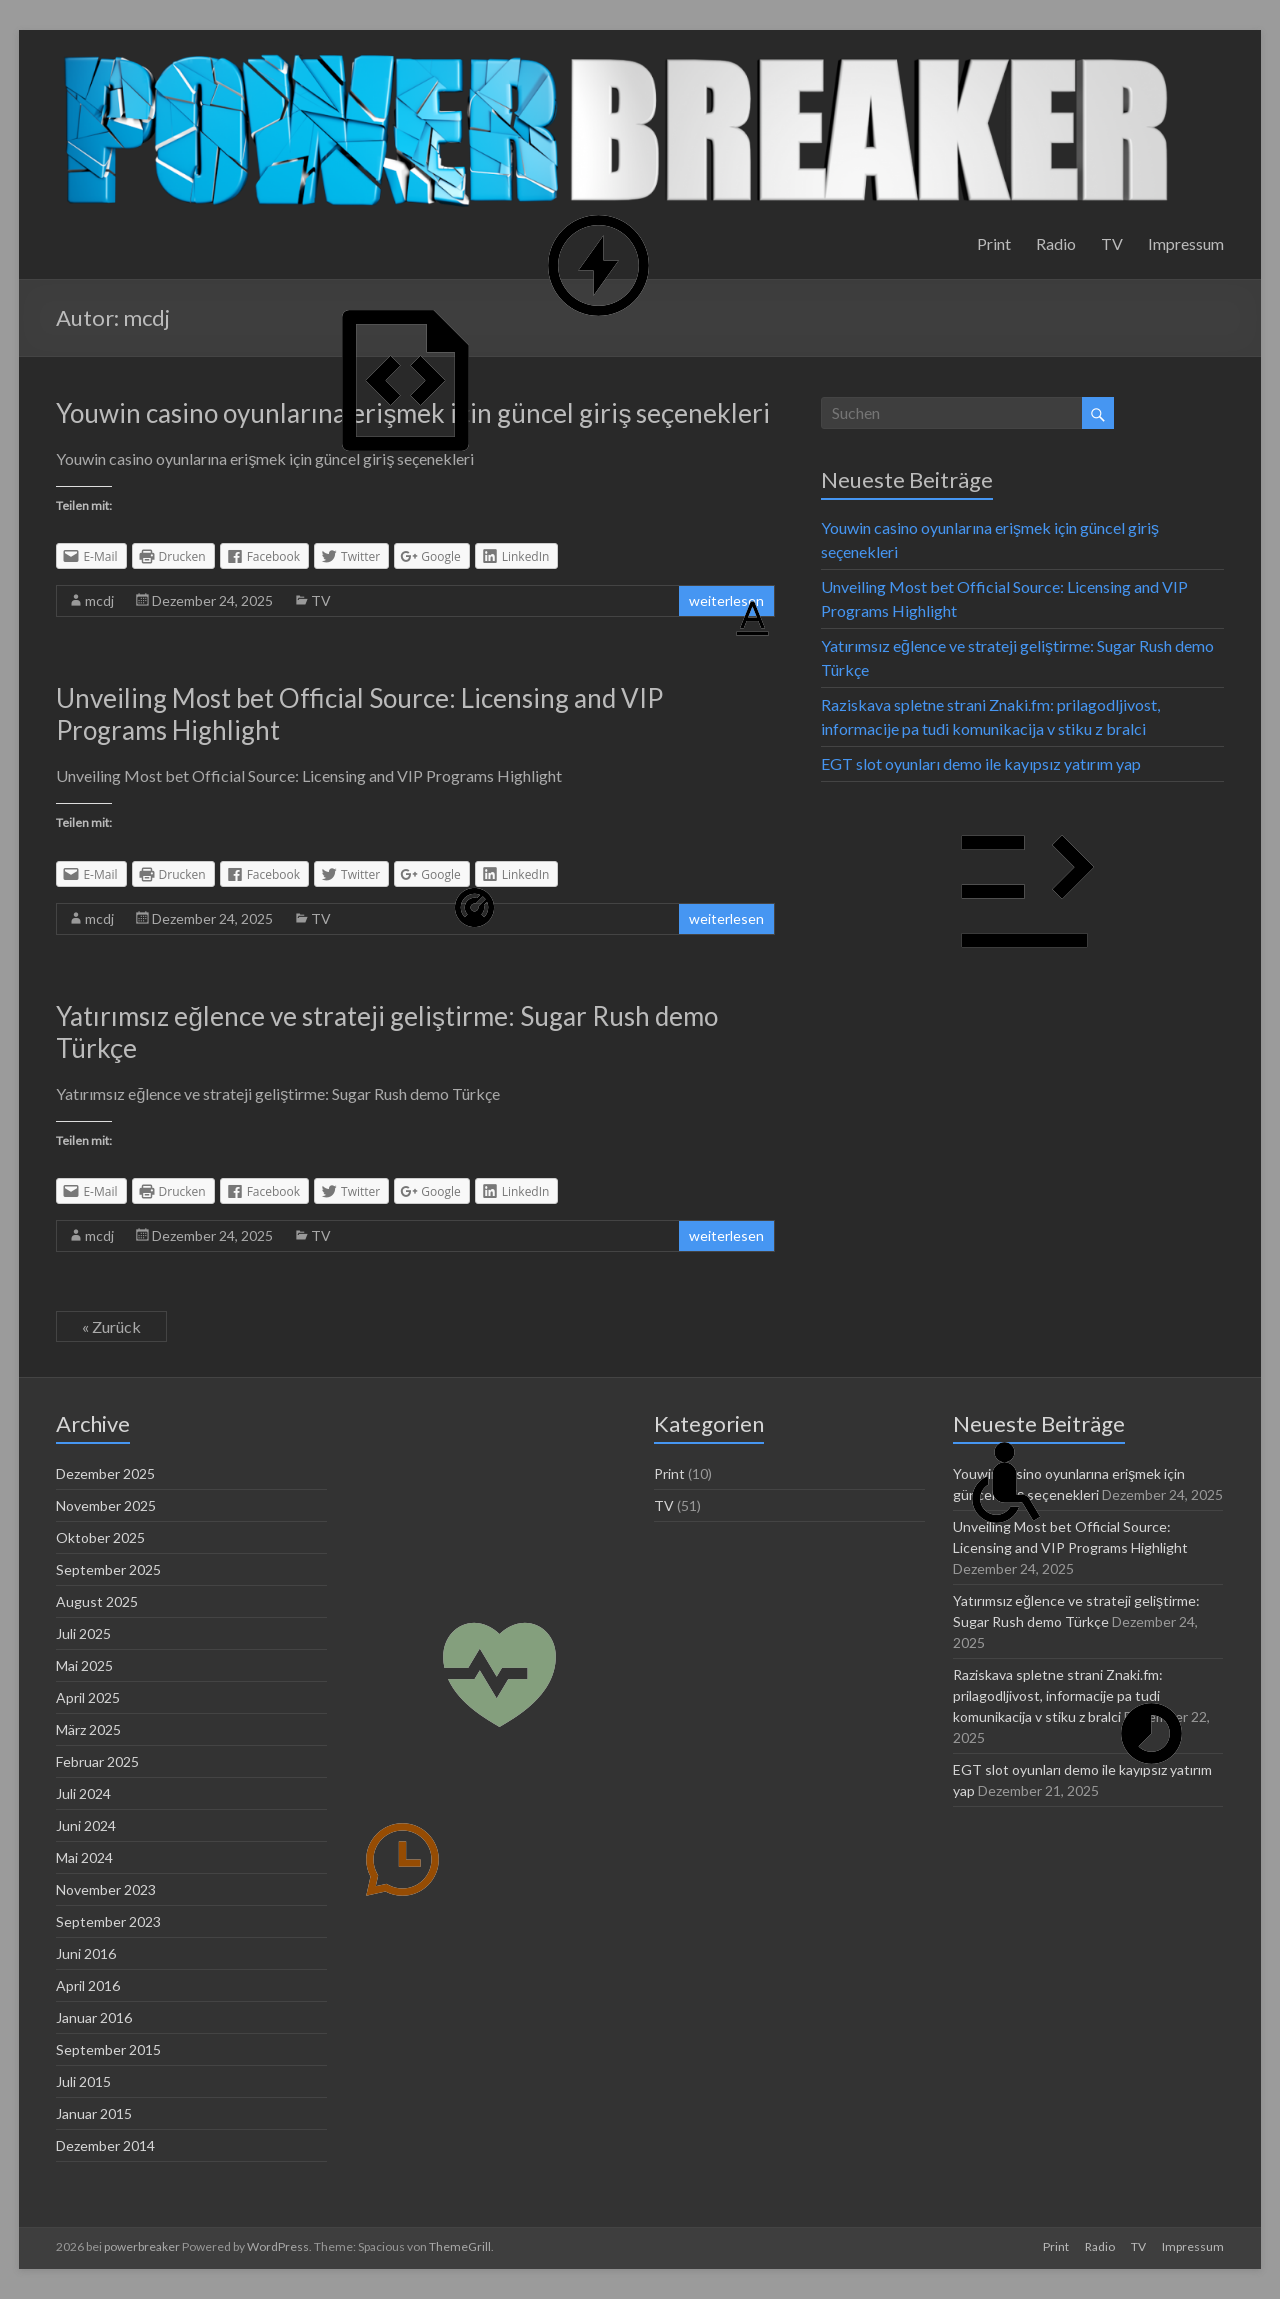  Describe the element at coordinates (402, 1859) in the screenshot. I see `view chat history` at that location.